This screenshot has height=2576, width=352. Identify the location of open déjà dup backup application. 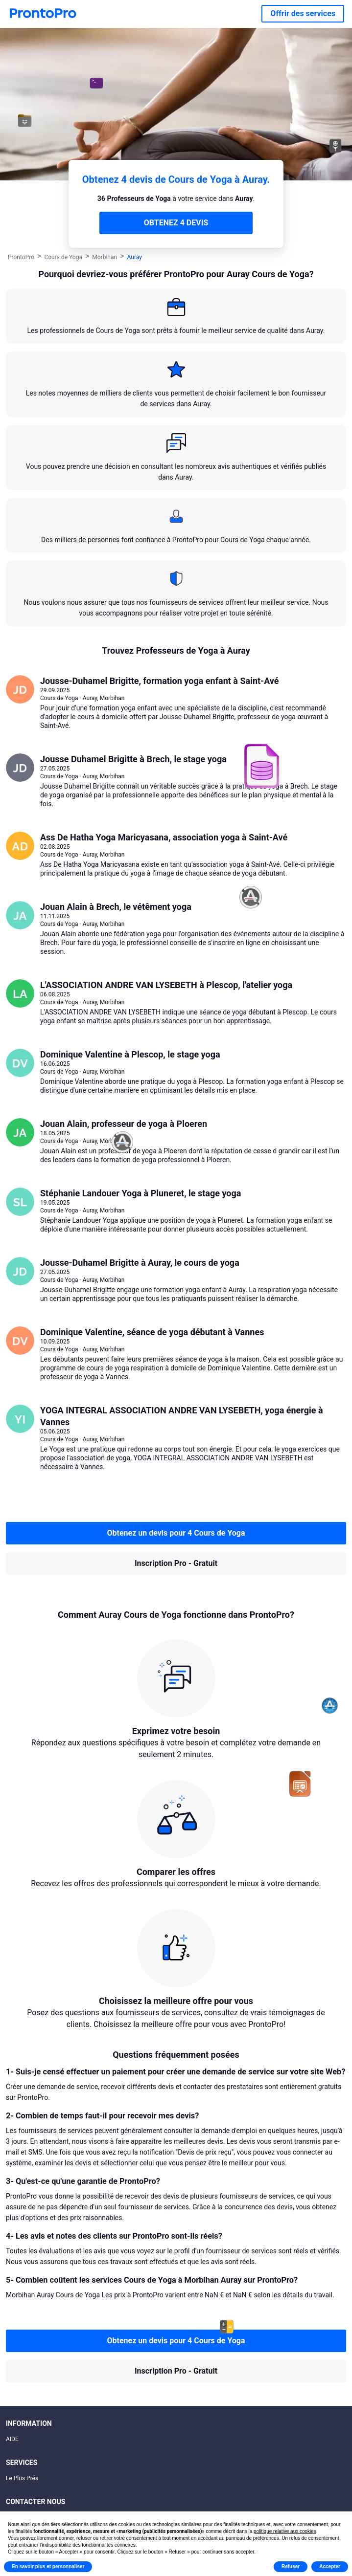
(335, 146).